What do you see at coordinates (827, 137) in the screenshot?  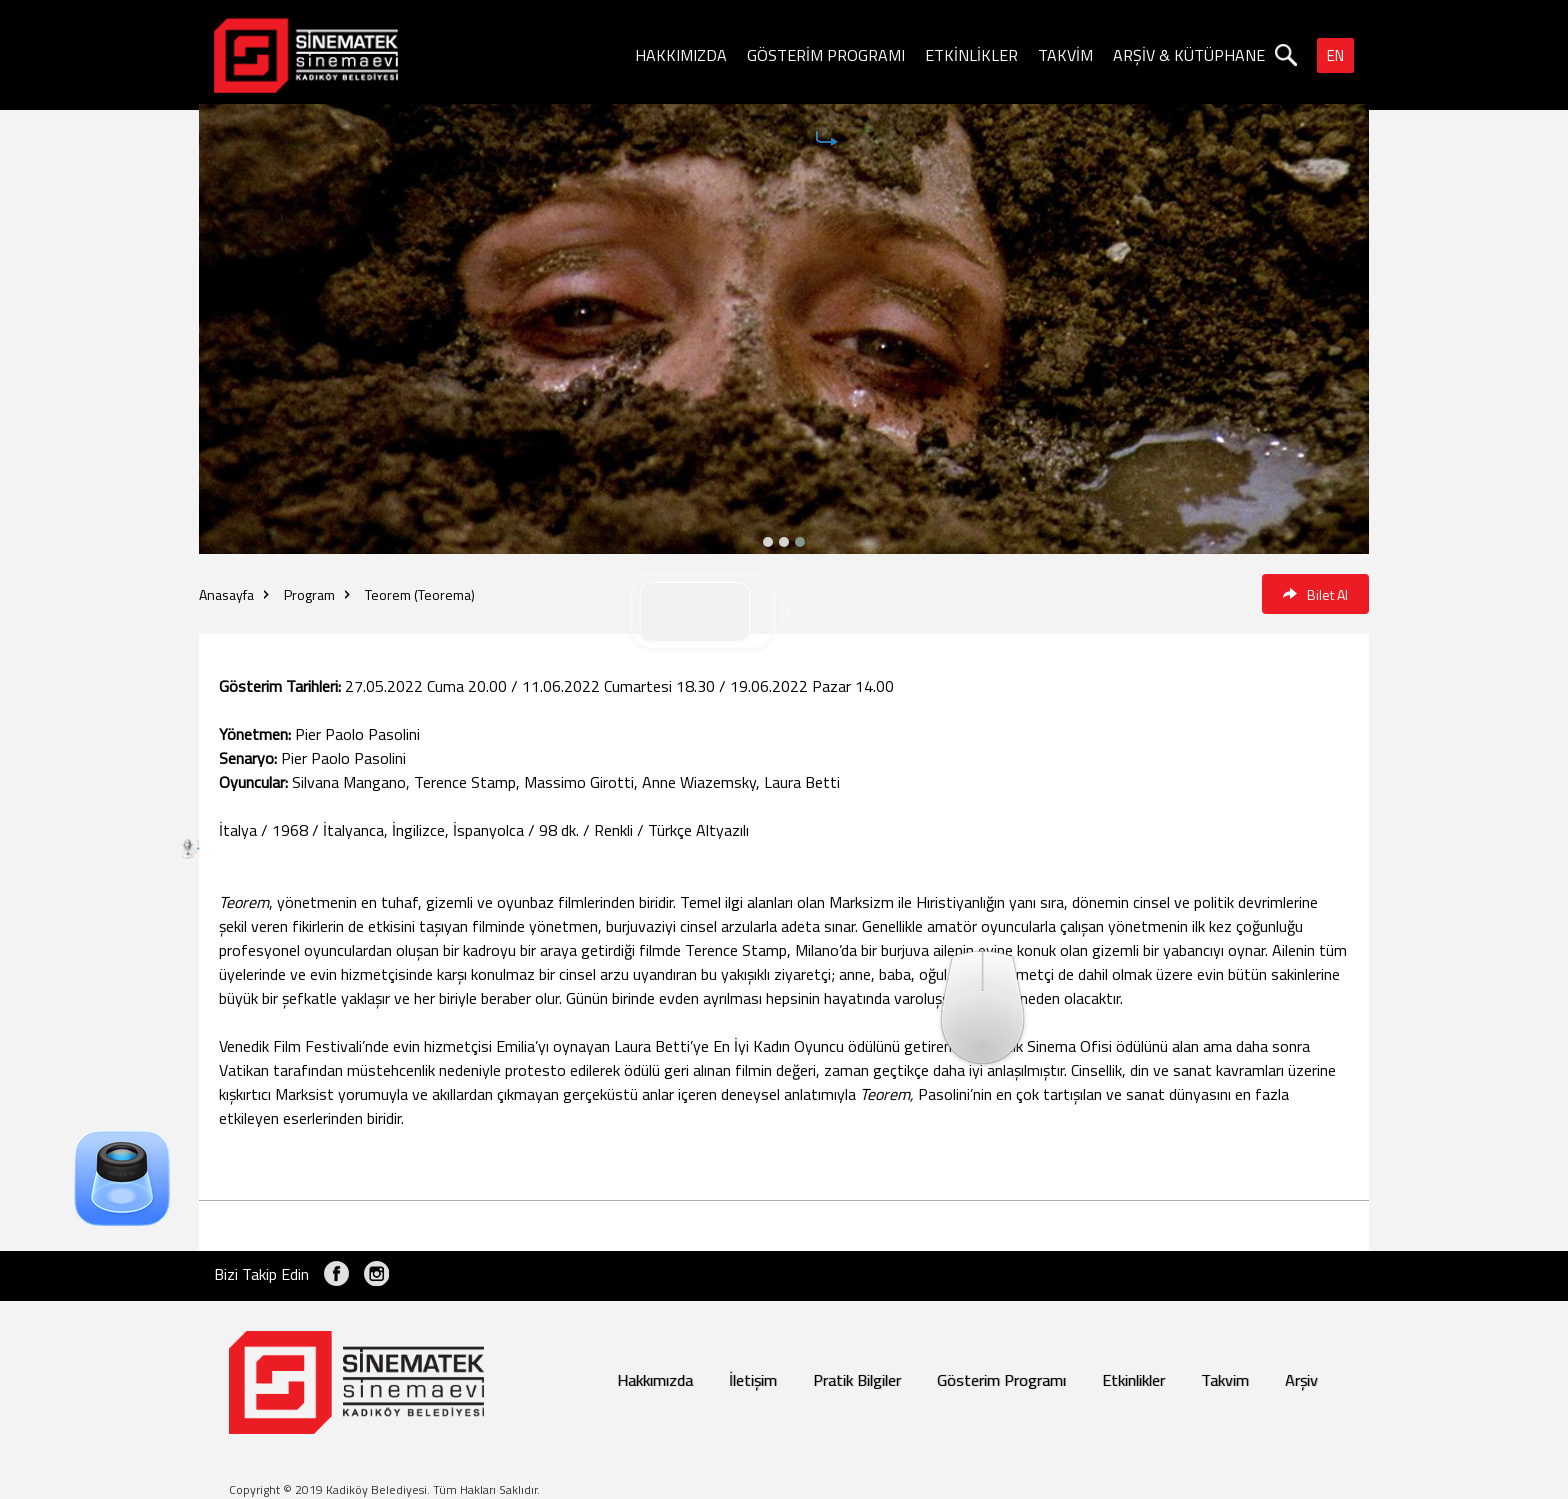 I see `forward this email to another recipient` at bounding box center [827, 137].